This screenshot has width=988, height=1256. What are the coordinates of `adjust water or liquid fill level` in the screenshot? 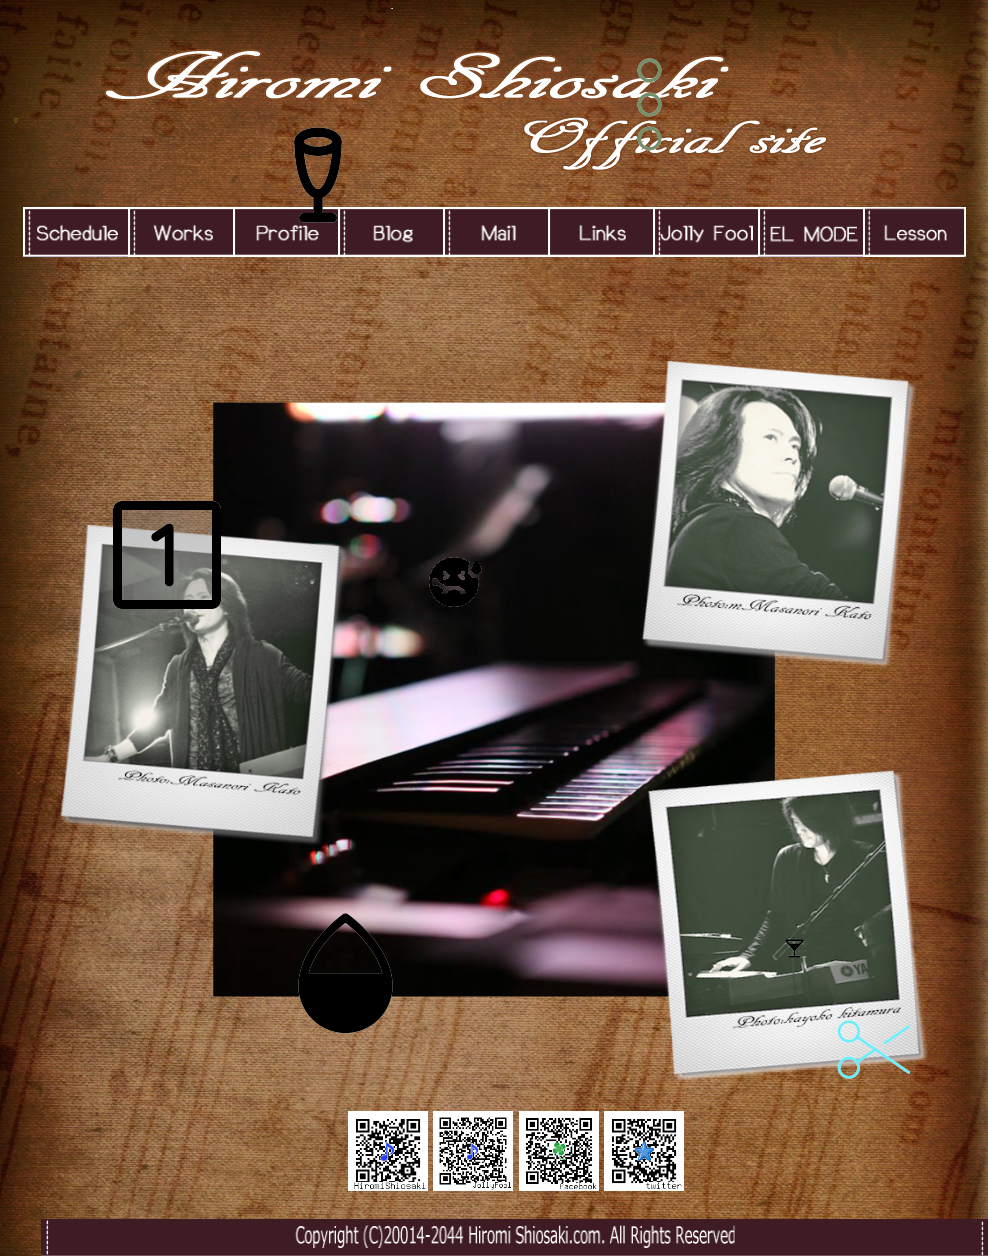 It's located at (345, 977).